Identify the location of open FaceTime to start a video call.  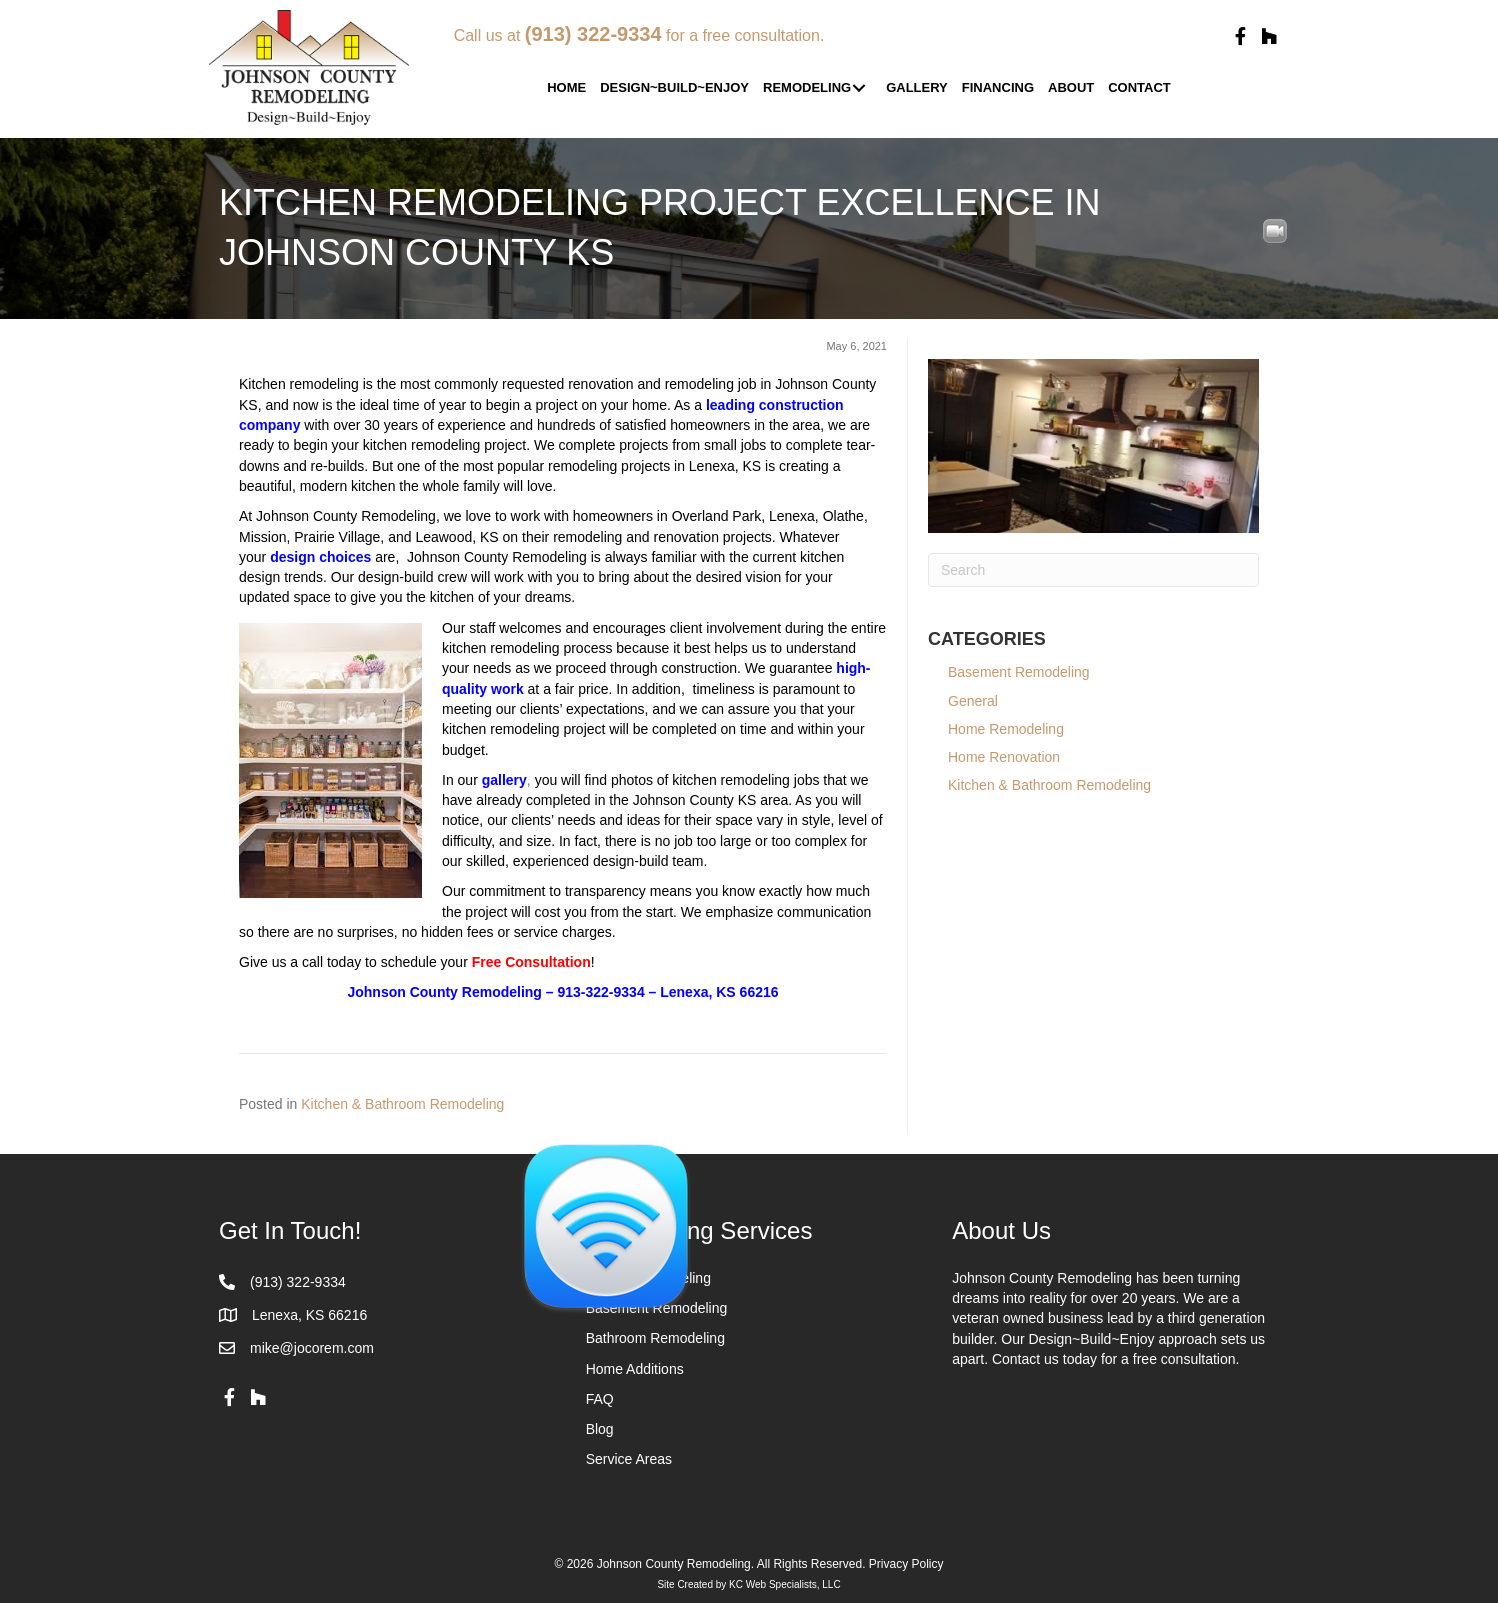
(1275, 231).